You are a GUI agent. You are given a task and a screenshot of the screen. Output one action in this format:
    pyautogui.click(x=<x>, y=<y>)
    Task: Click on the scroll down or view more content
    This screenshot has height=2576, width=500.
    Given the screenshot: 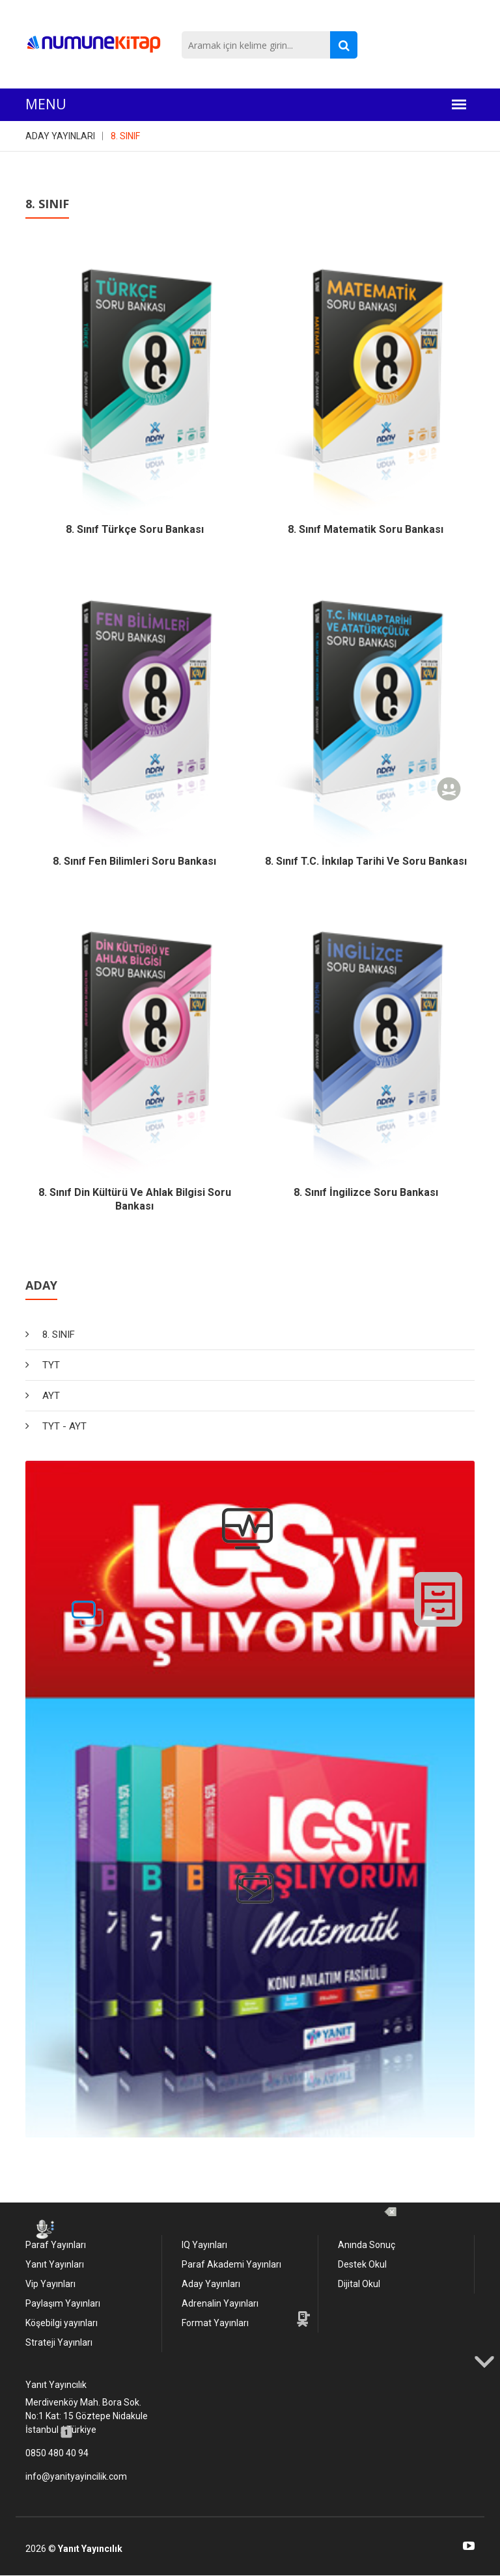 What is the action you would take?
    pyautogui.click(x=484, y=2363)
    